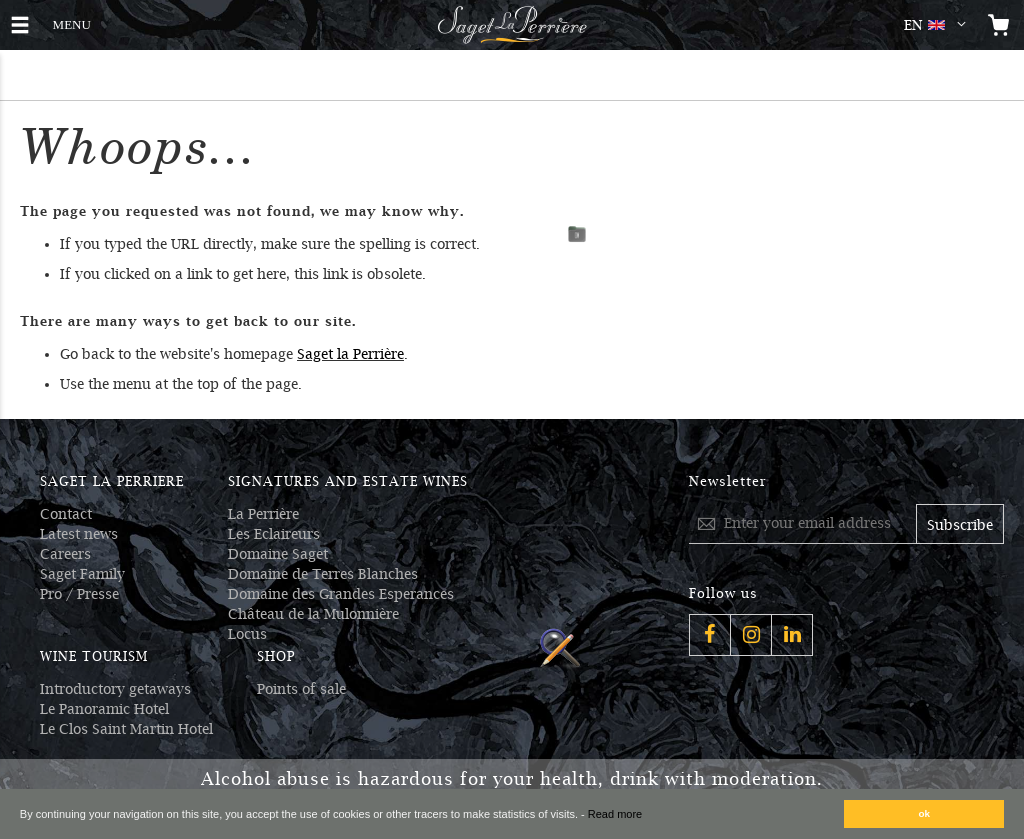 This screenshot has height=839, width=1024. I want to click on open templates folder, so click(577, 234).